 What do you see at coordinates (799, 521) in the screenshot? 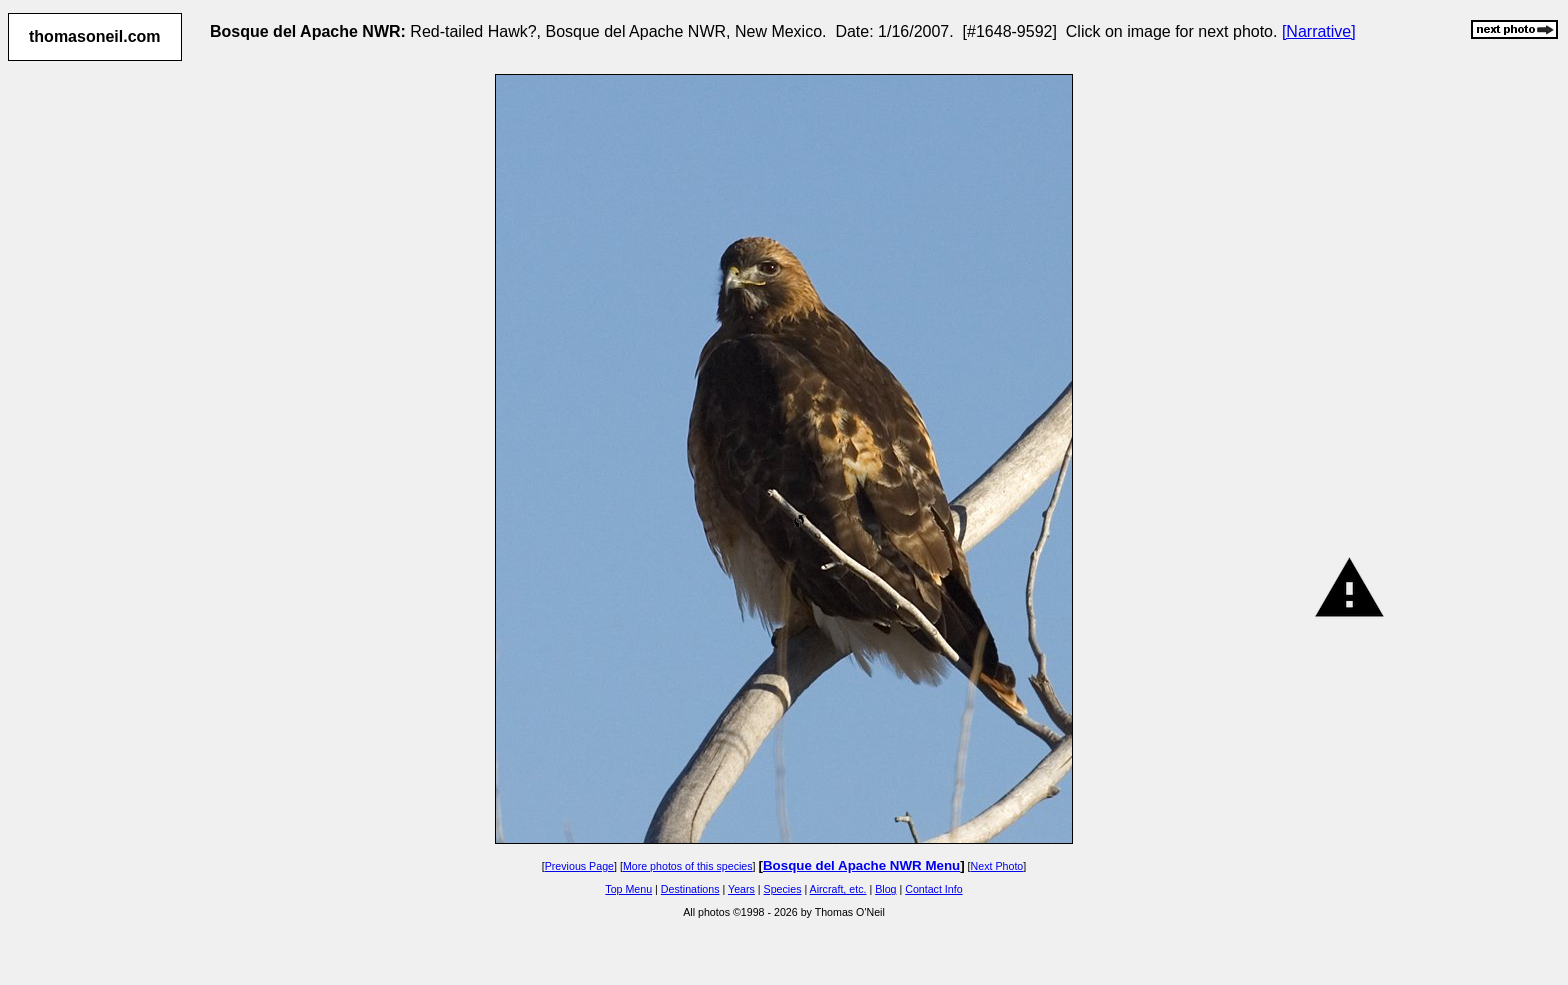
I see `initiate wifi protected setup (WPS) connection` at bounding box center [799, 521].